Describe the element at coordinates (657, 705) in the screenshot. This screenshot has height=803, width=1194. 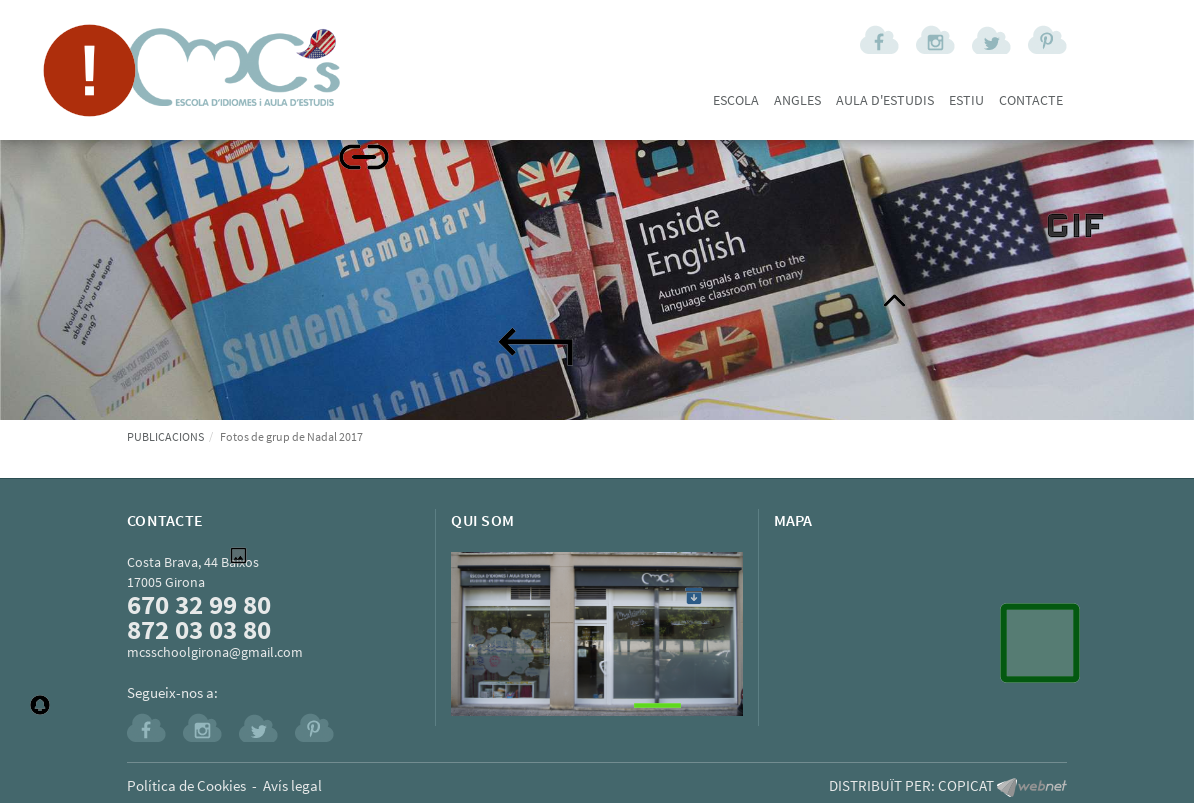
I see `remove an item from a list` at that location.